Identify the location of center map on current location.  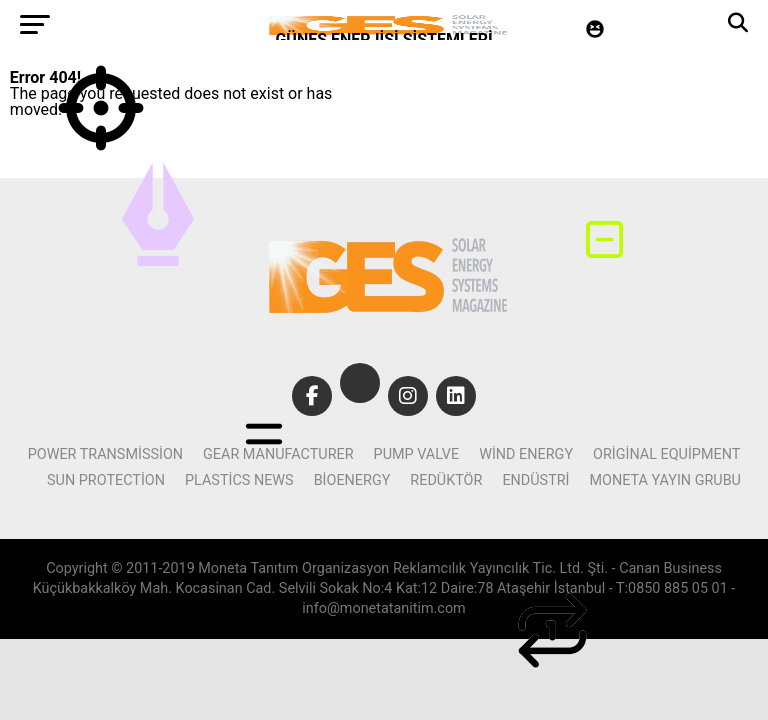
(101, 108).